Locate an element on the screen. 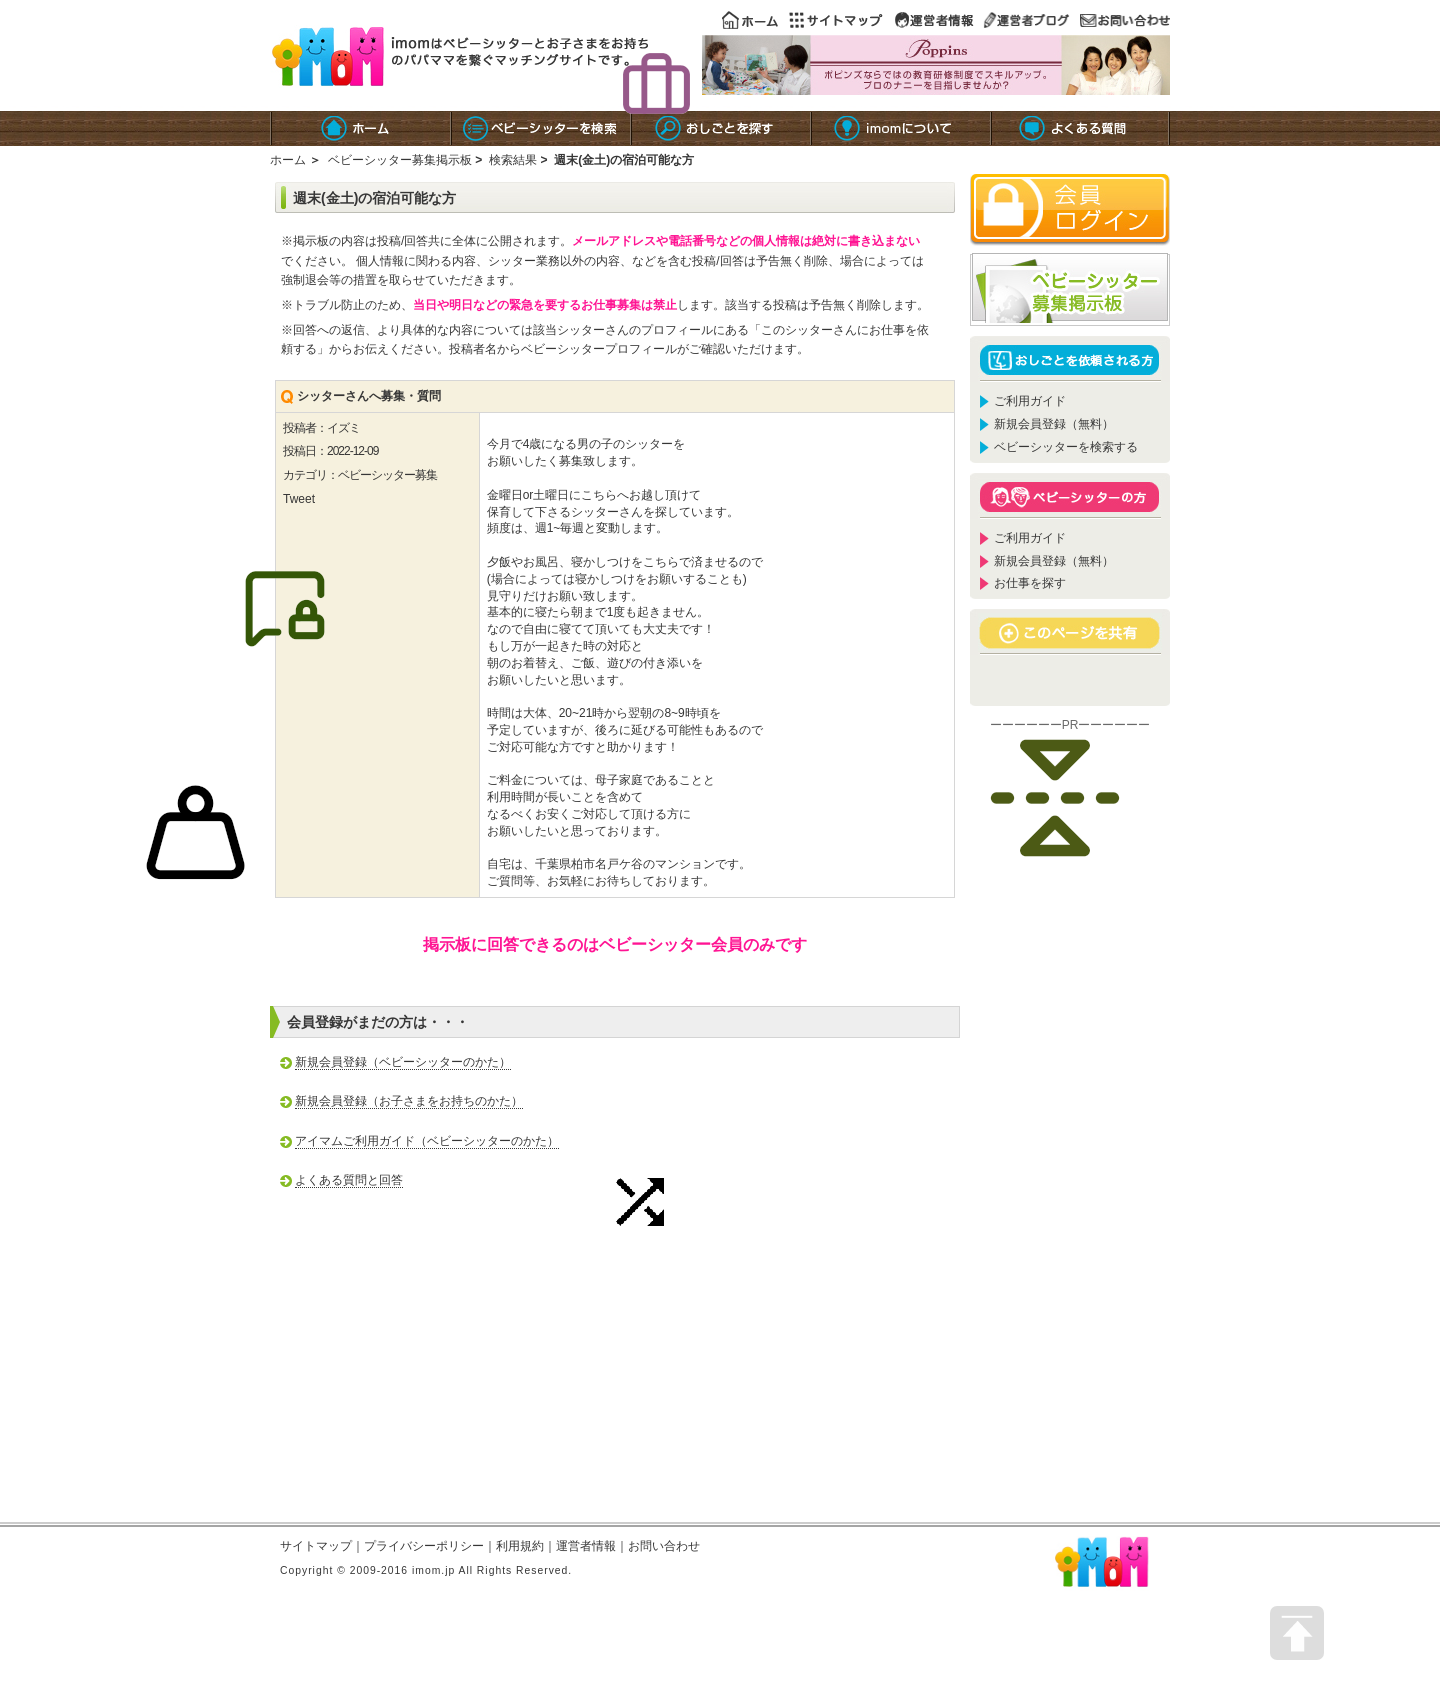 This screenshot has height=1682, width=1440. set or adjust item weight is located at coordinates (195, 834).